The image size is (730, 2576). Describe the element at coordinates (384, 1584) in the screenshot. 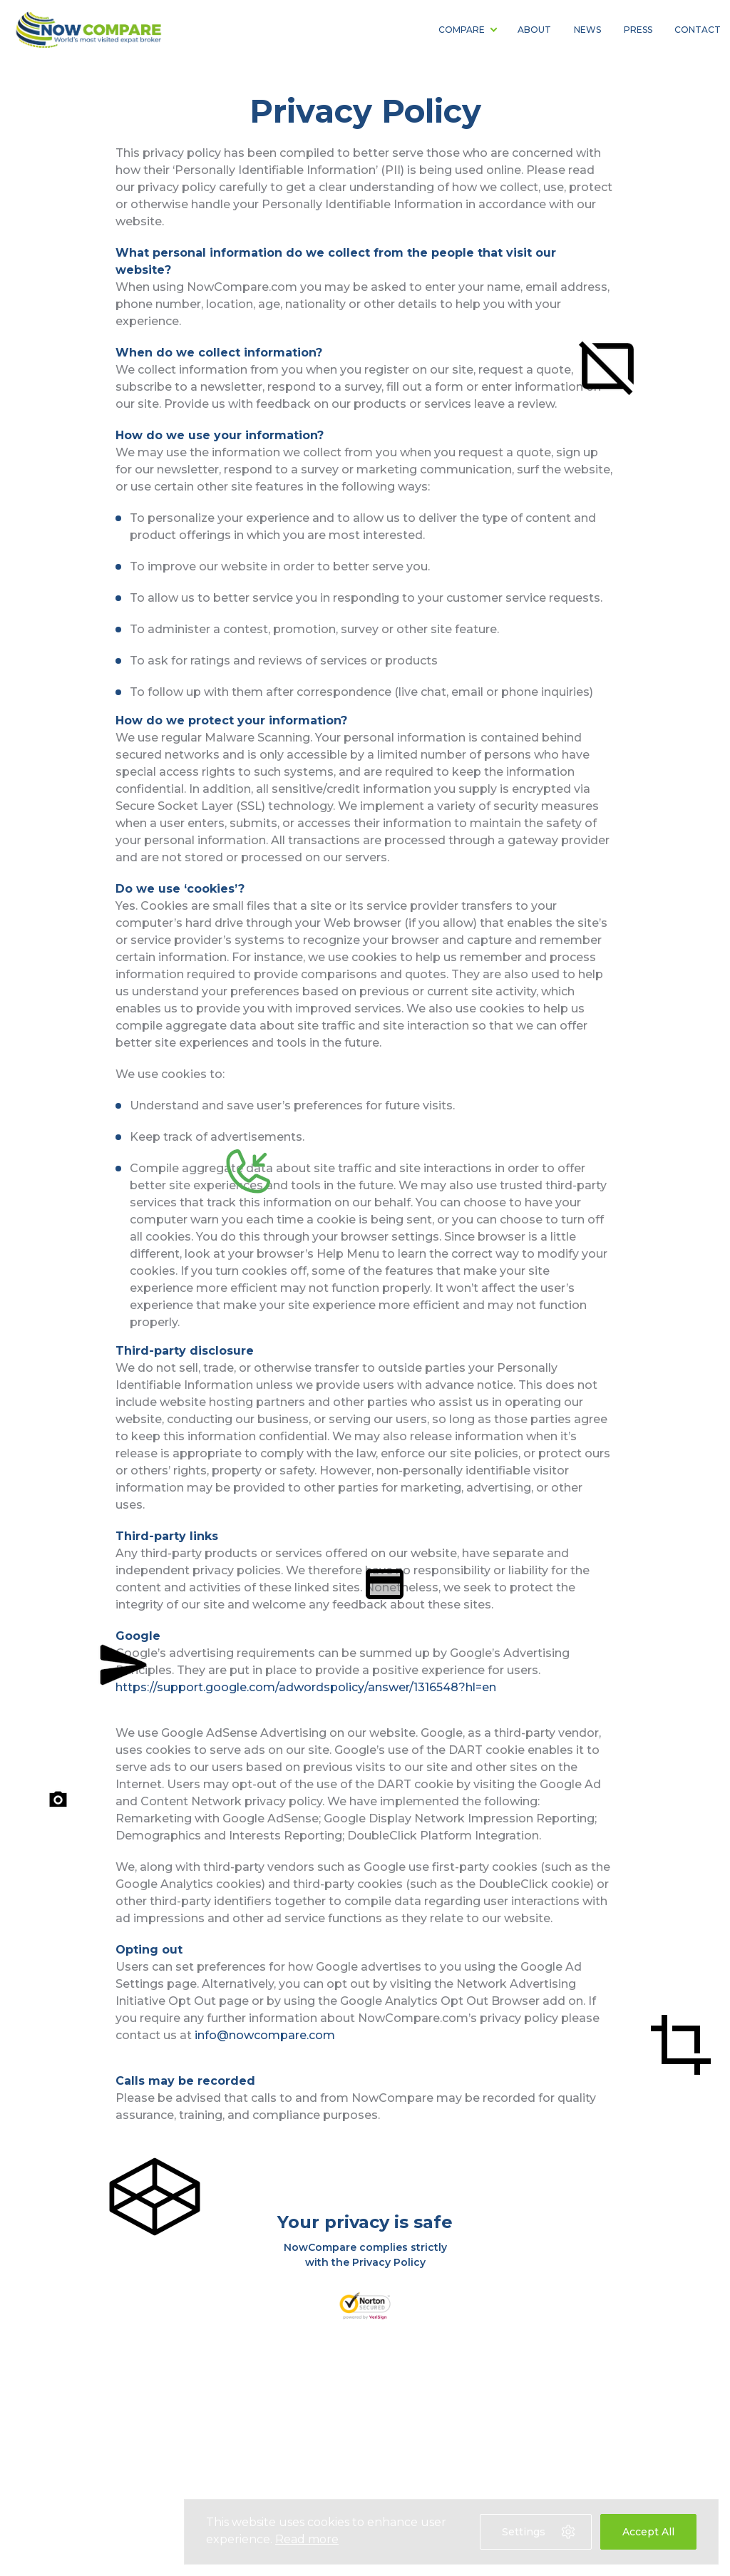

I see `access payment methods` at that location.